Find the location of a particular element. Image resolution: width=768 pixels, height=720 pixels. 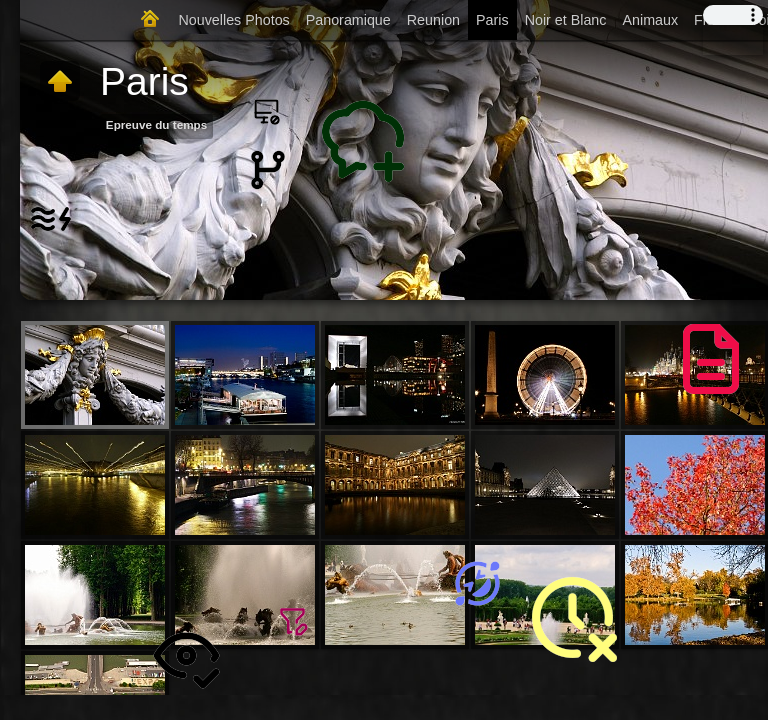

mark item as viewed or read is located at coordinates (186, 655).